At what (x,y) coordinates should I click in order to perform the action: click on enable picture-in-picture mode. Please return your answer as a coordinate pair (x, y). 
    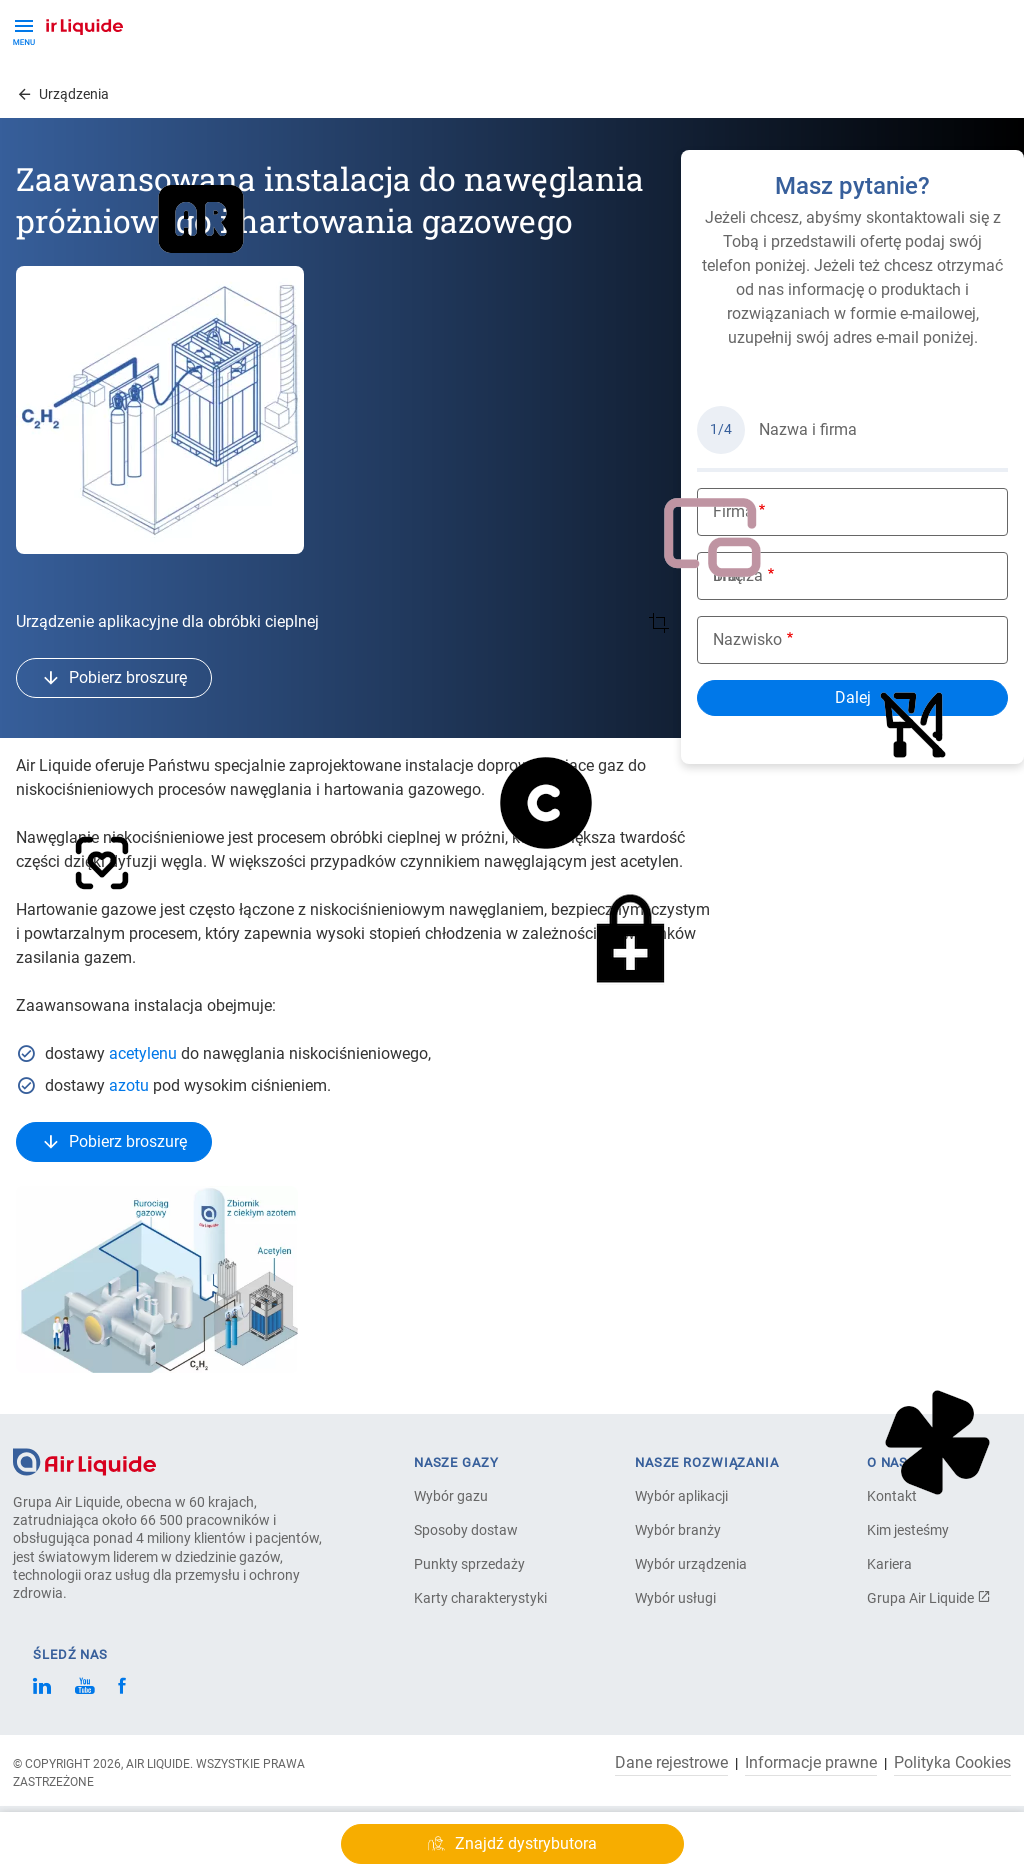
    Looking at the image, I should click on (712, 537).